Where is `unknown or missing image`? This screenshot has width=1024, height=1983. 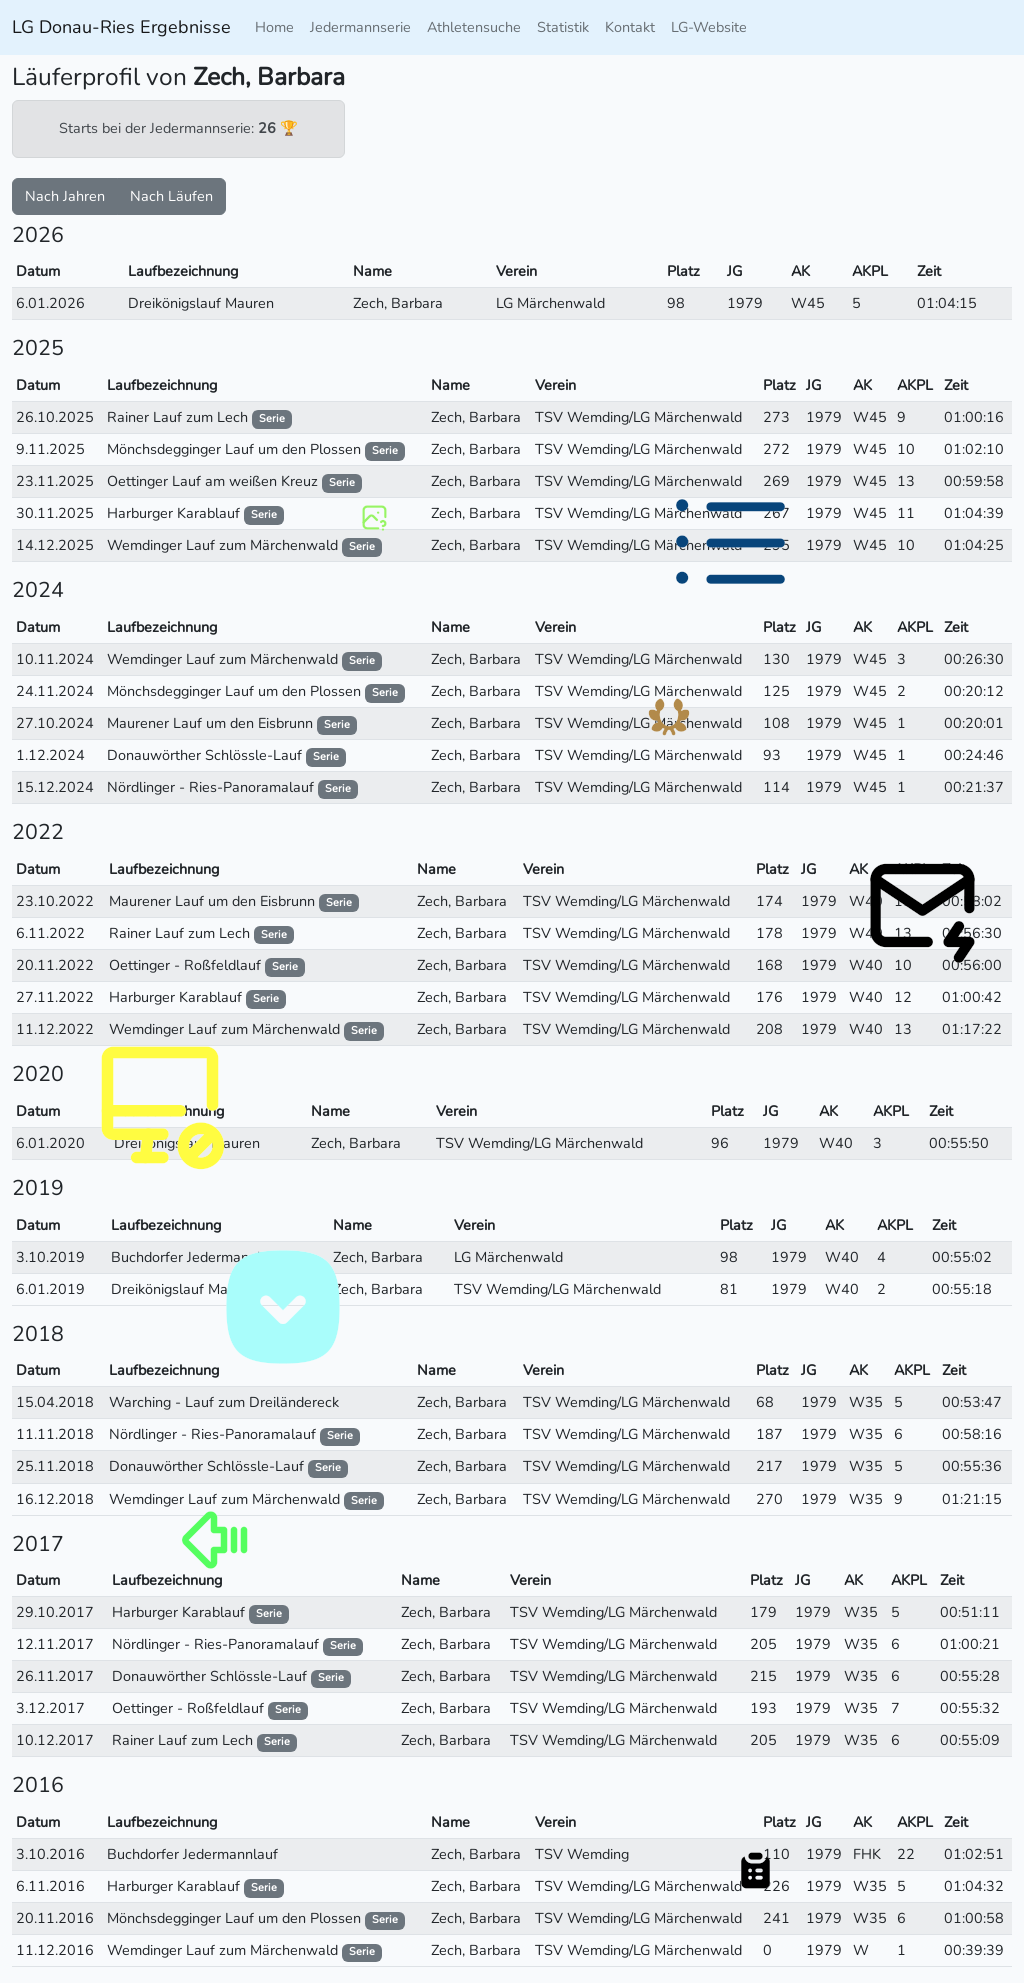 unknown or missing image is located at coordinates (374, 517).